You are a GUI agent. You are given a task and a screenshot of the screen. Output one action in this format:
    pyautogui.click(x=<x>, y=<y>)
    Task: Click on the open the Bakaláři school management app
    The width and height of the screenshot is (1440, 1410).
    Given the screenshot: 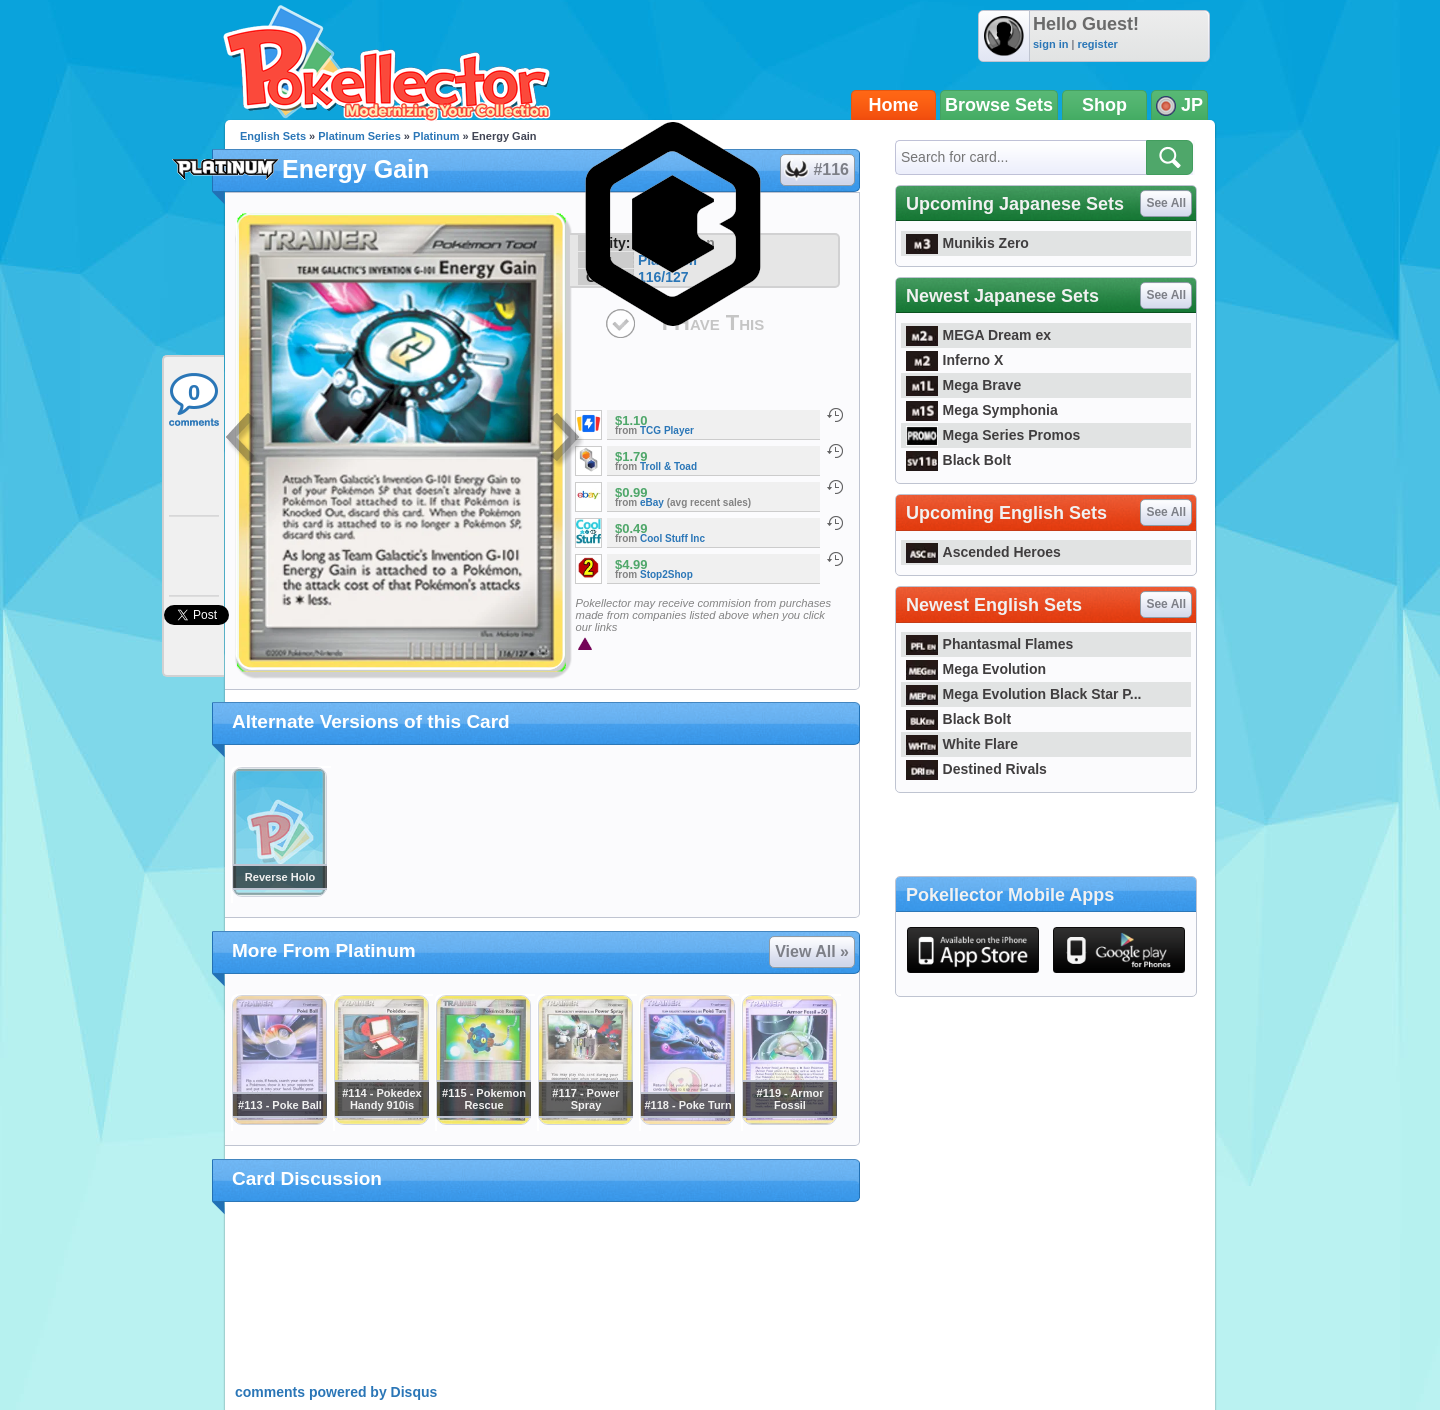 What is the action you would take?
    pyautogui.click(x=673, y=224)
    